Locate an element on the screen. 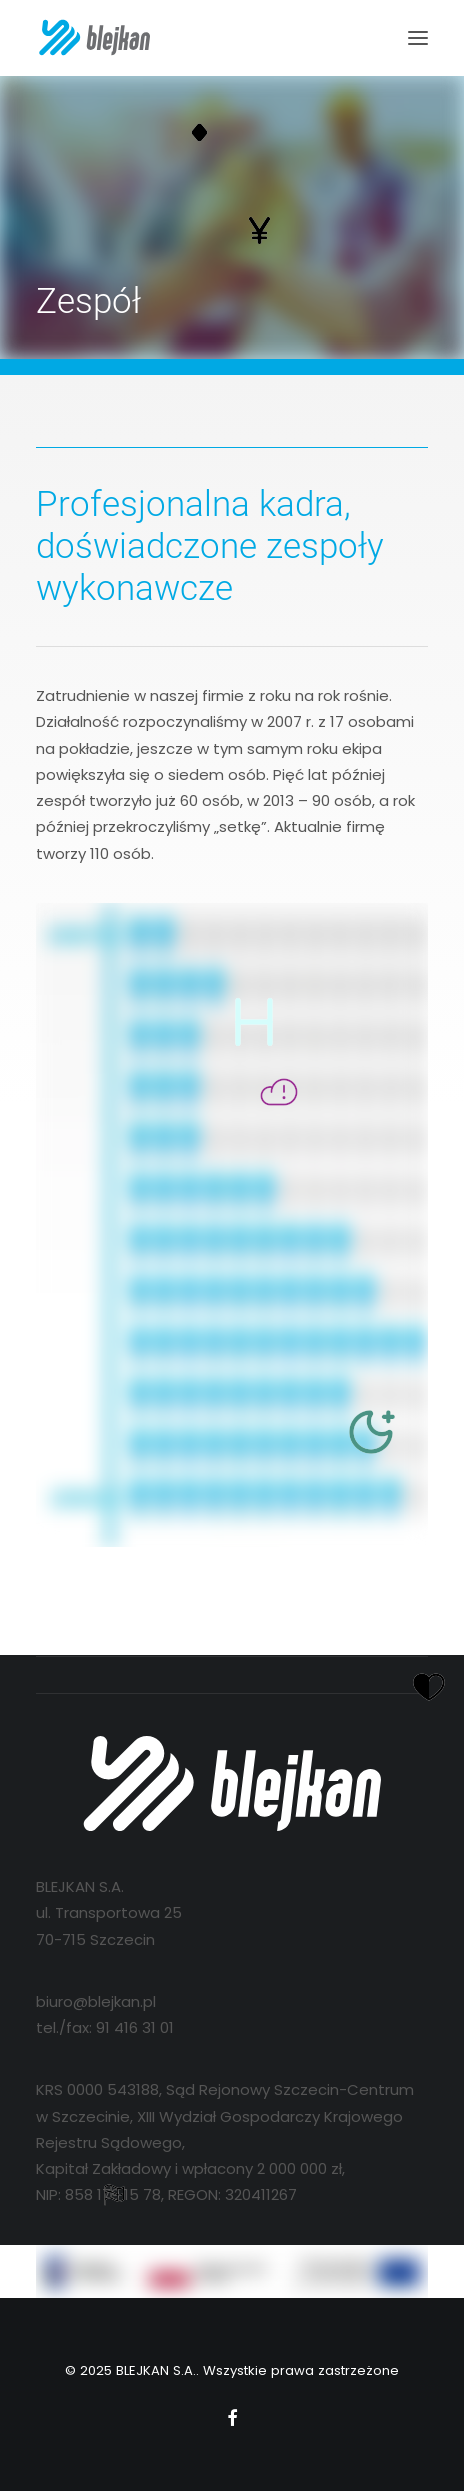 The image size is (464, 2491). cloud storage warning or issue detected is located at coordinates (279, 1092).